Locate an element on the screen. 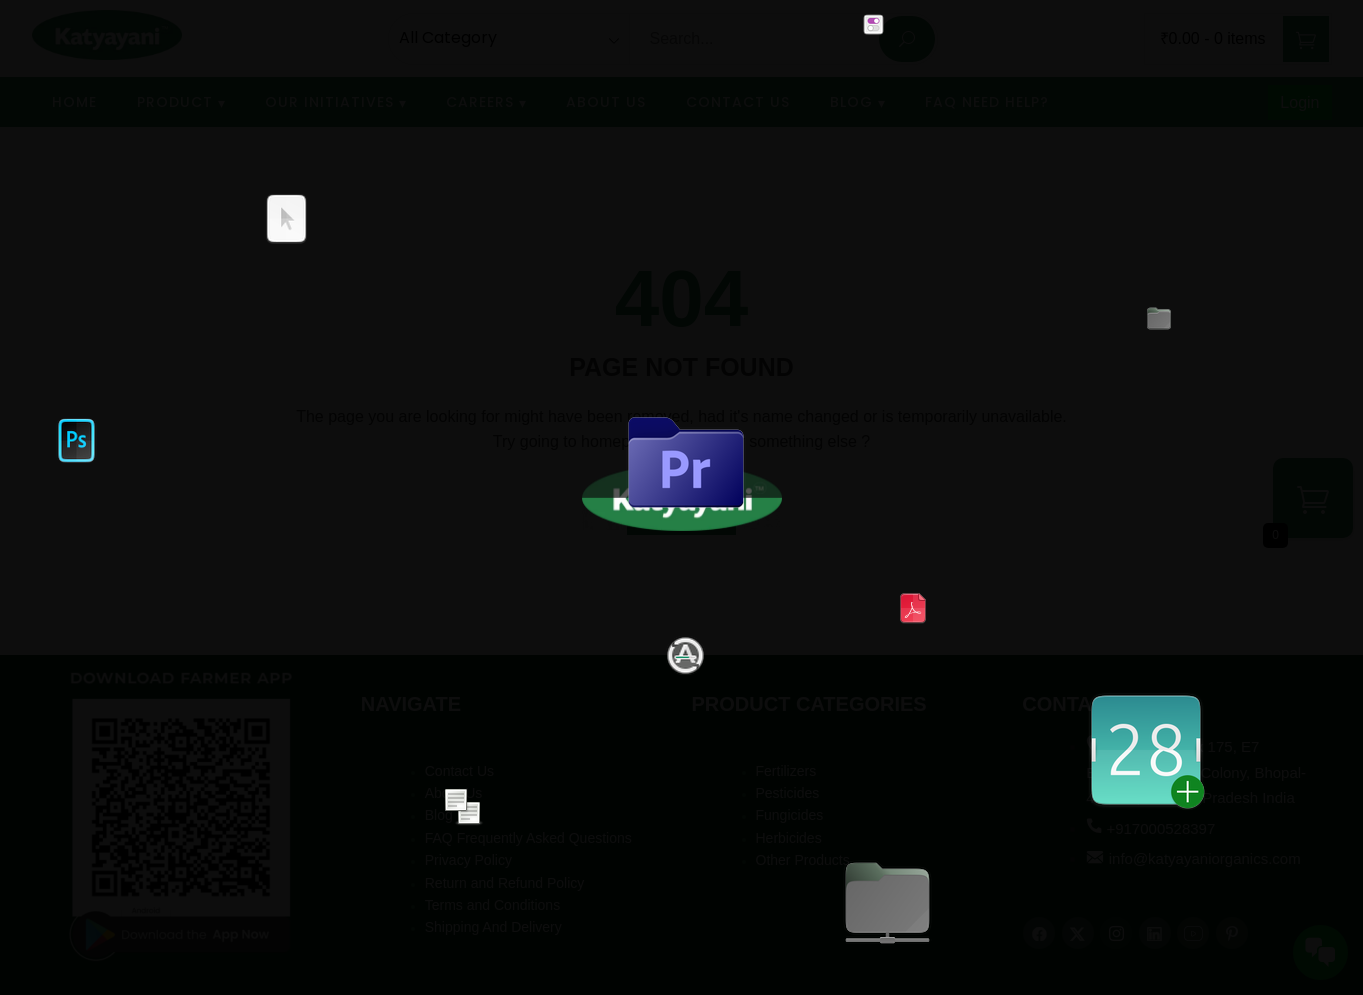 Image resolution: width=1363 pixels, height=995 pixels. a compressed pdf document file is located at coordinates (913, 608).